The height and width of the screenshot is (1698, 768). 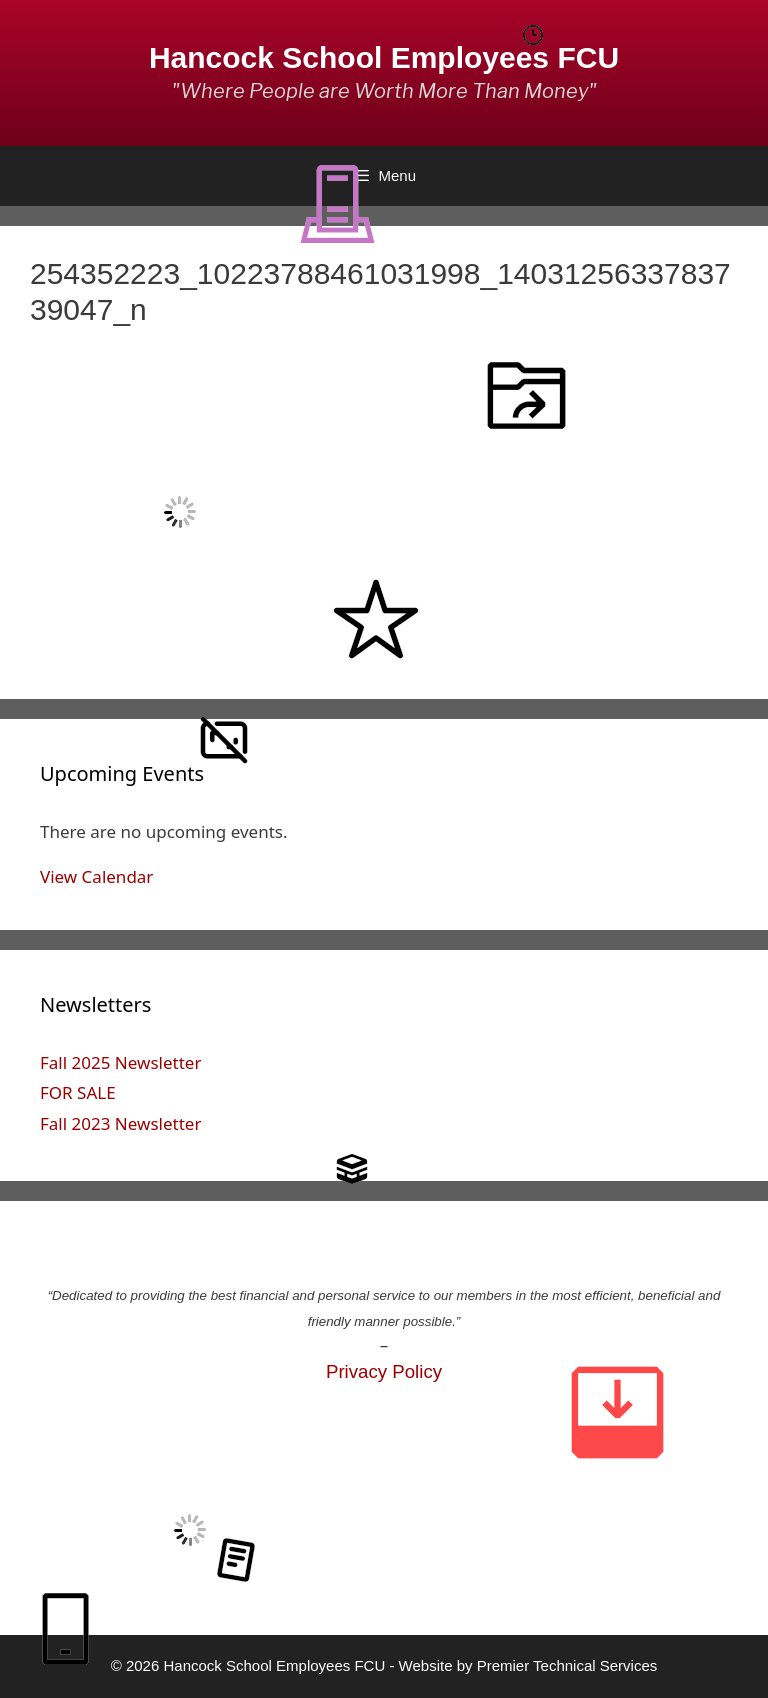 I want to click on view your resume or CV, so click(x=236, y=1560).